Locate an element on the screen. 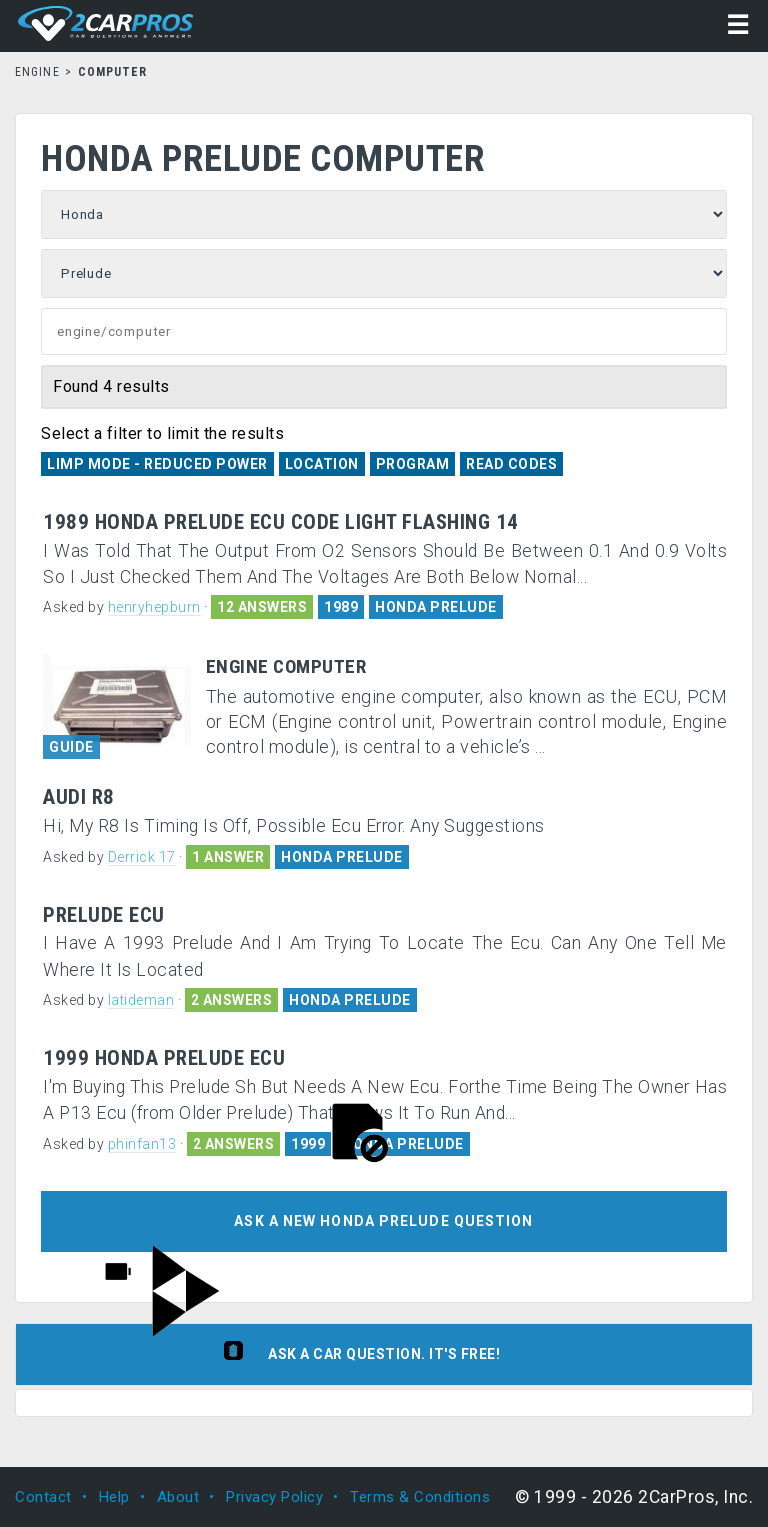 The height and width of the screenshot is (1527, 768). indicates current battery level is located at coordinates (117, 1271).